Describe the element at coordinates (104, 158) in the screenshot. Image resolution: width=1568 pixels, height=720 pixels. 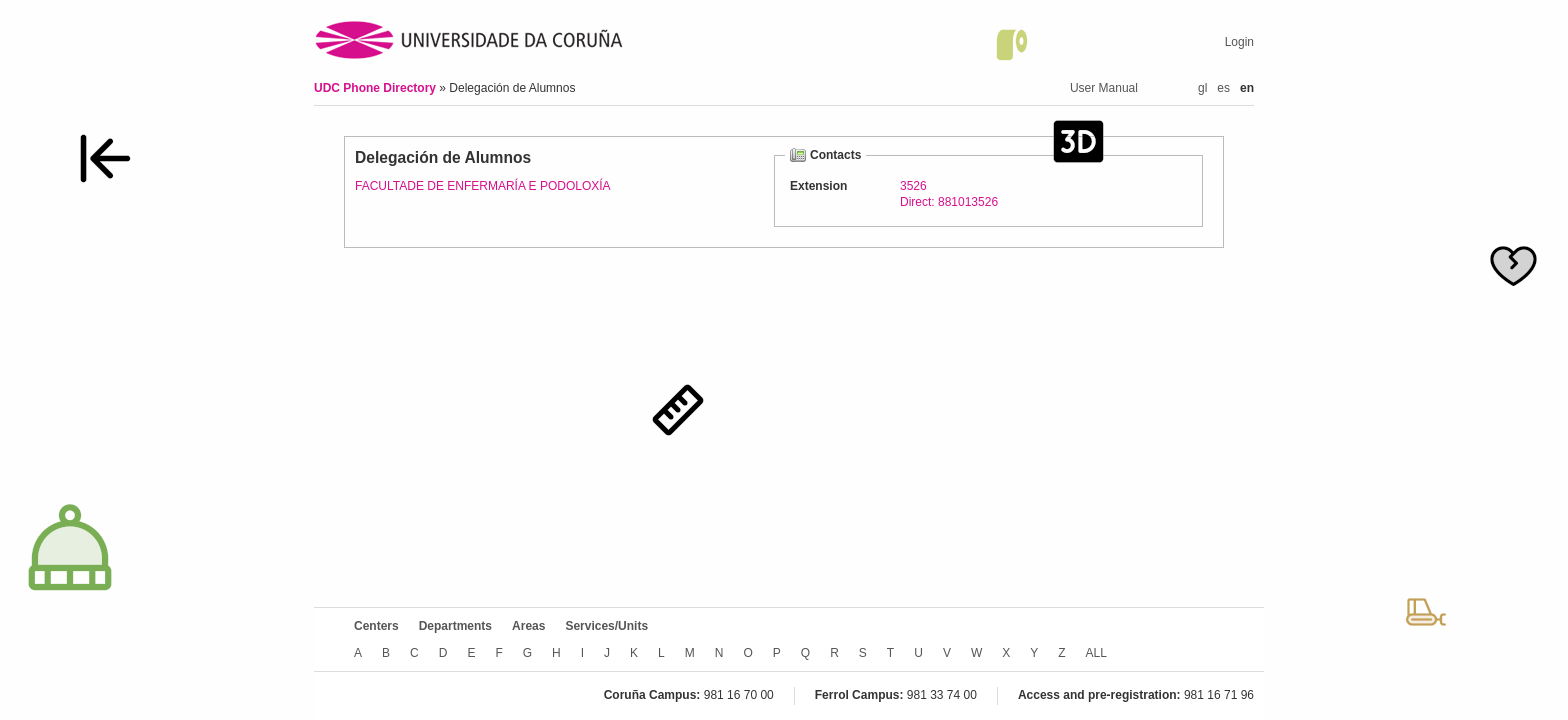
I see `go back to the beginning` at that location.